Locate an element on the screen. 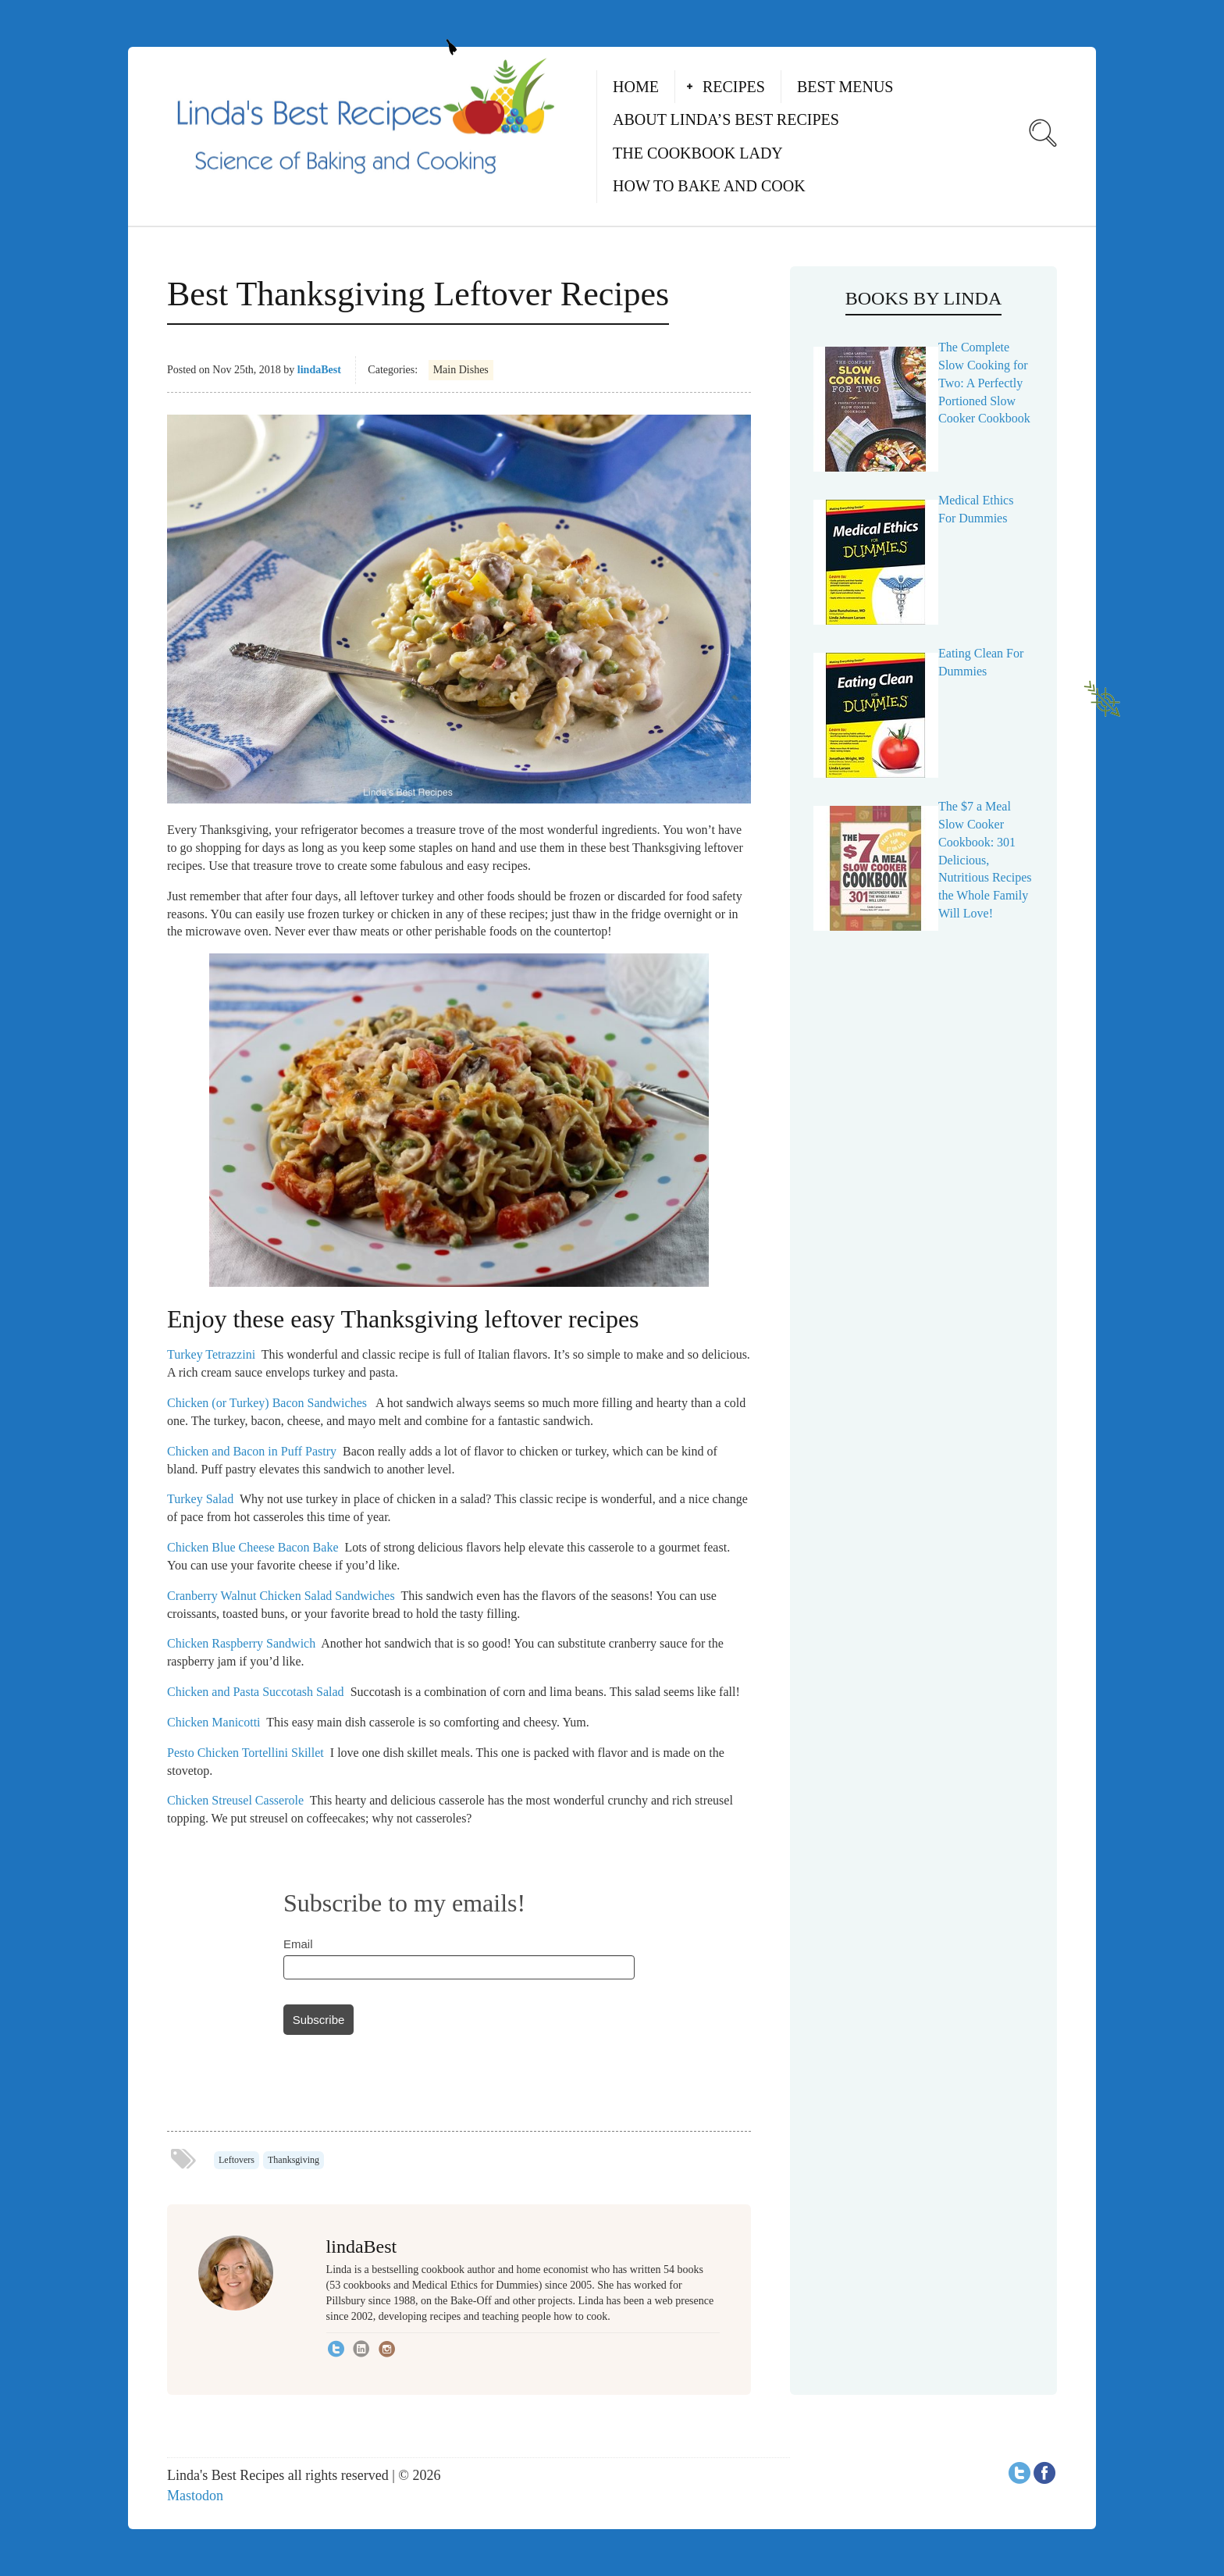  aim or target an object in-game is located at coordinates (1102, 699).